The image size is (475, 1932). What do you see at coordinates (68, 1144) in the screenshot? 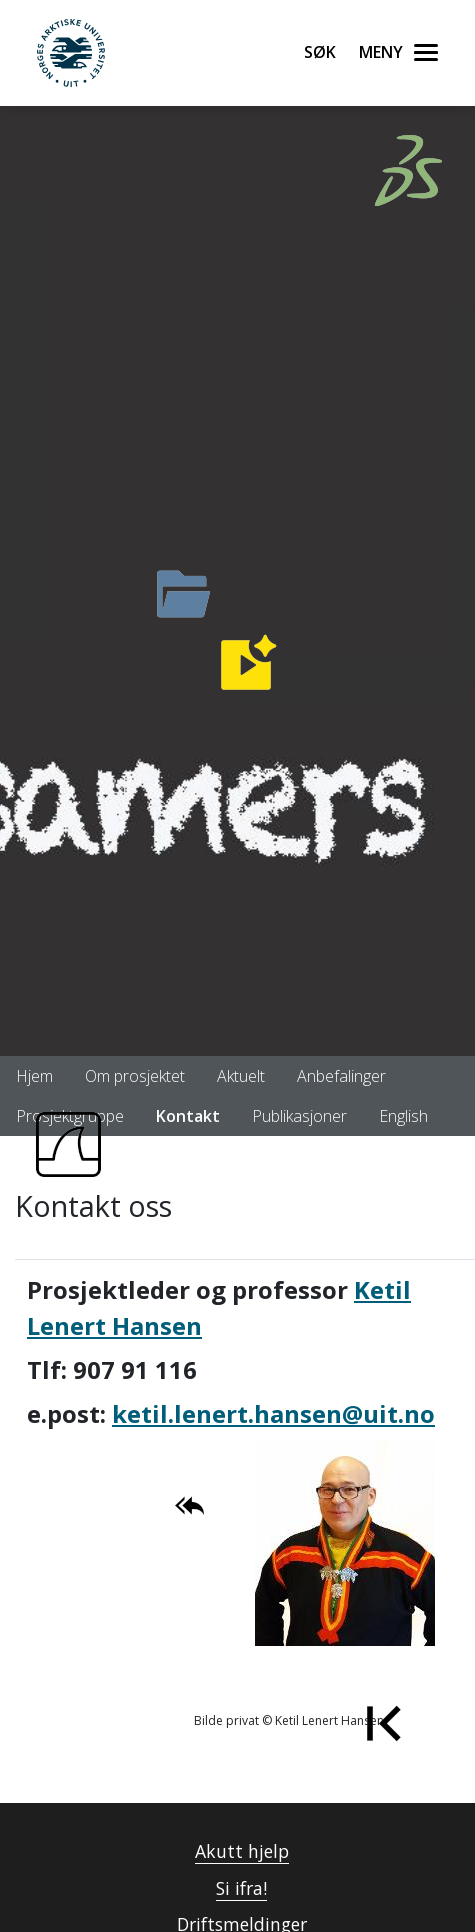
I see `open wireshark network protocol analyzer` at bounding box center [68, 1144].